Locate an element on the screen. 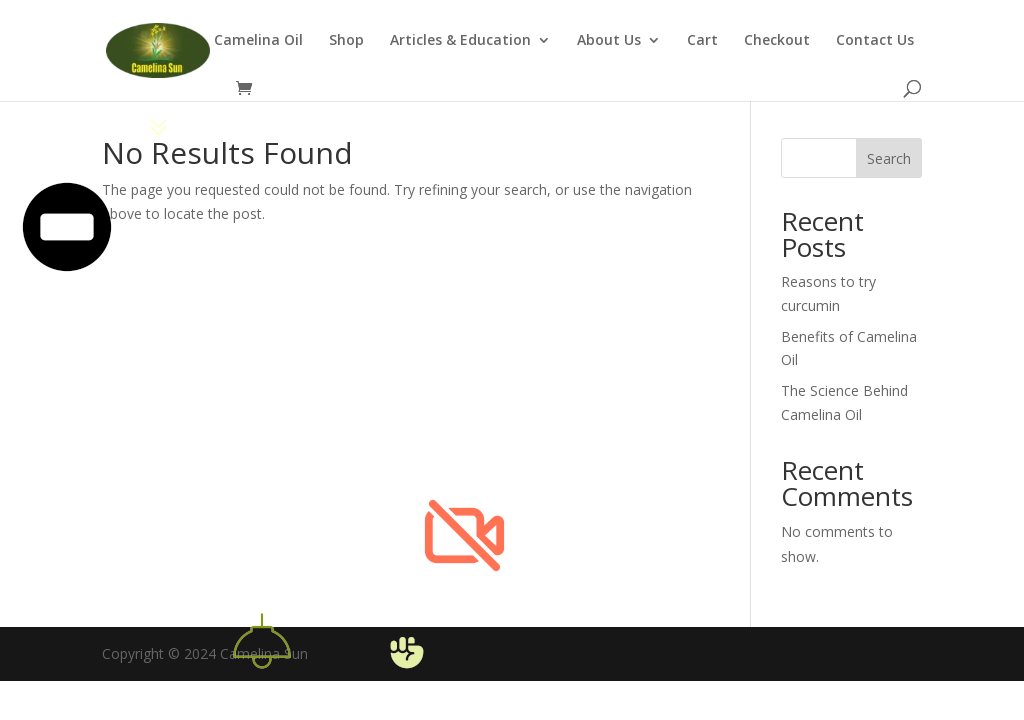 The height and width of the screenshot is (720, 1024). expand content or show more items is located at coordinates (158, 126).